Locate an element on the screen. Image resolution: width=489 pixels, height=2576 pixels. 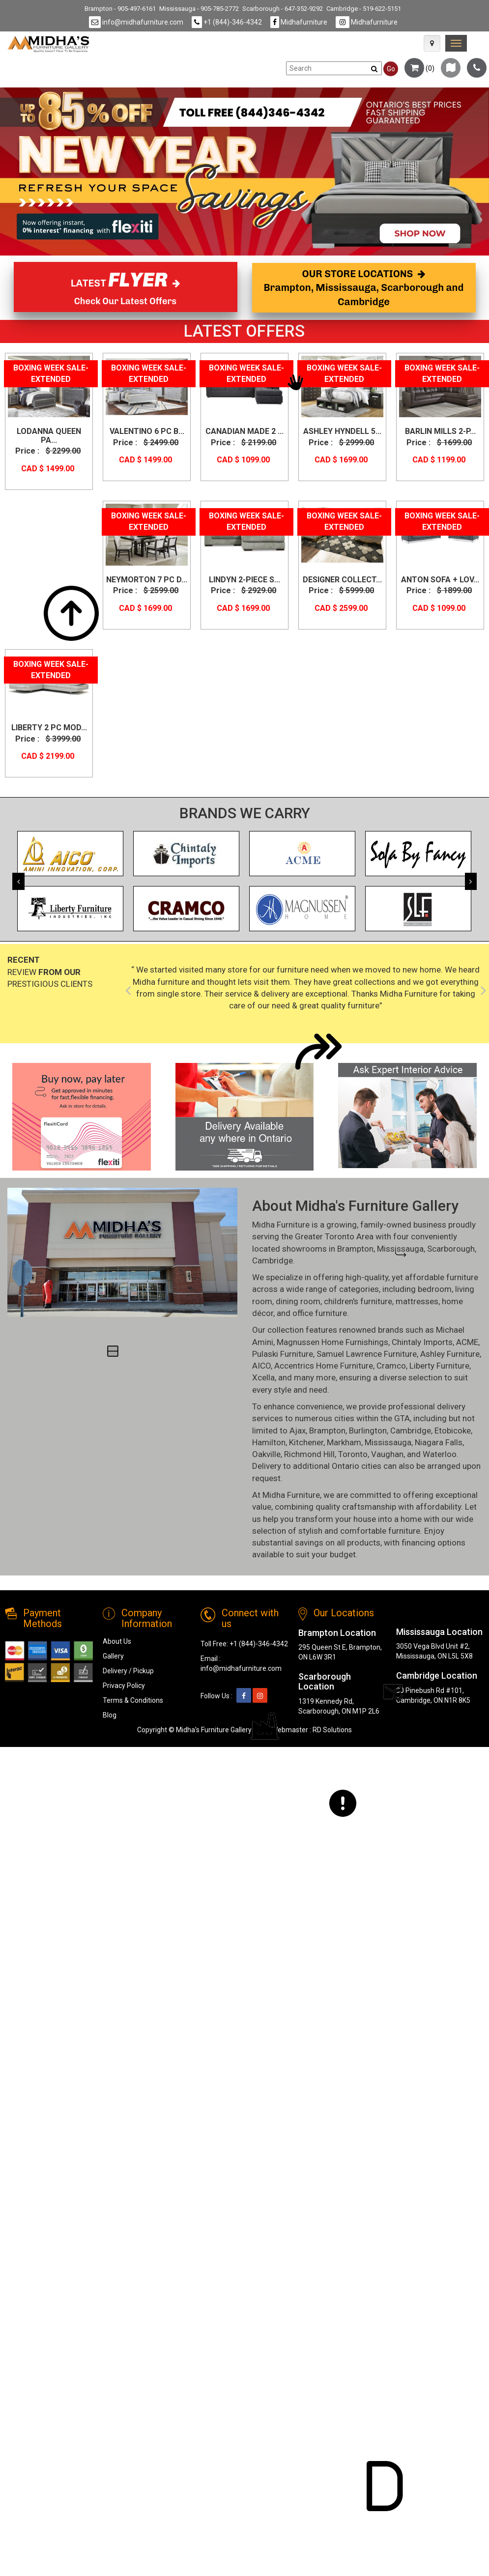
indicates a warning or alert requiring attention is located at coordinates (343, 1803).